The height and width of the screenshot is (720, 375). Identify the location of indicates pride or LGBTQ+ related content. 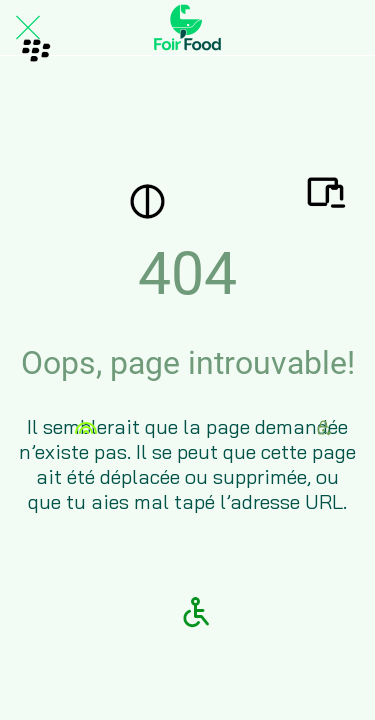
(86, 428).